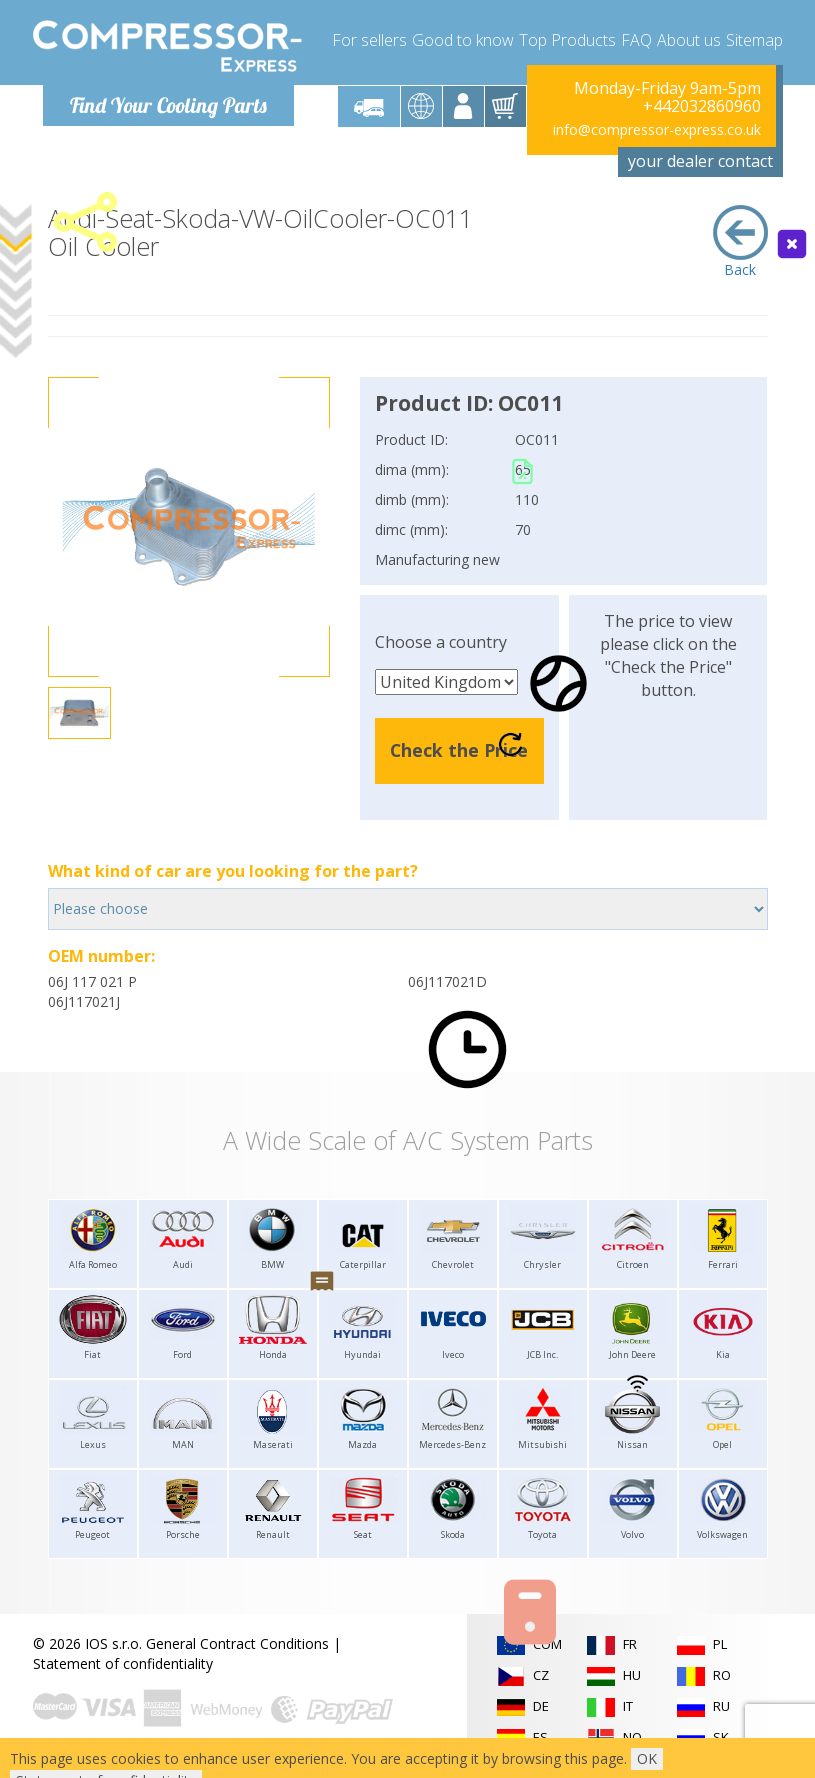  I want to click on close or dismiss a modal window, so click(792, 244).